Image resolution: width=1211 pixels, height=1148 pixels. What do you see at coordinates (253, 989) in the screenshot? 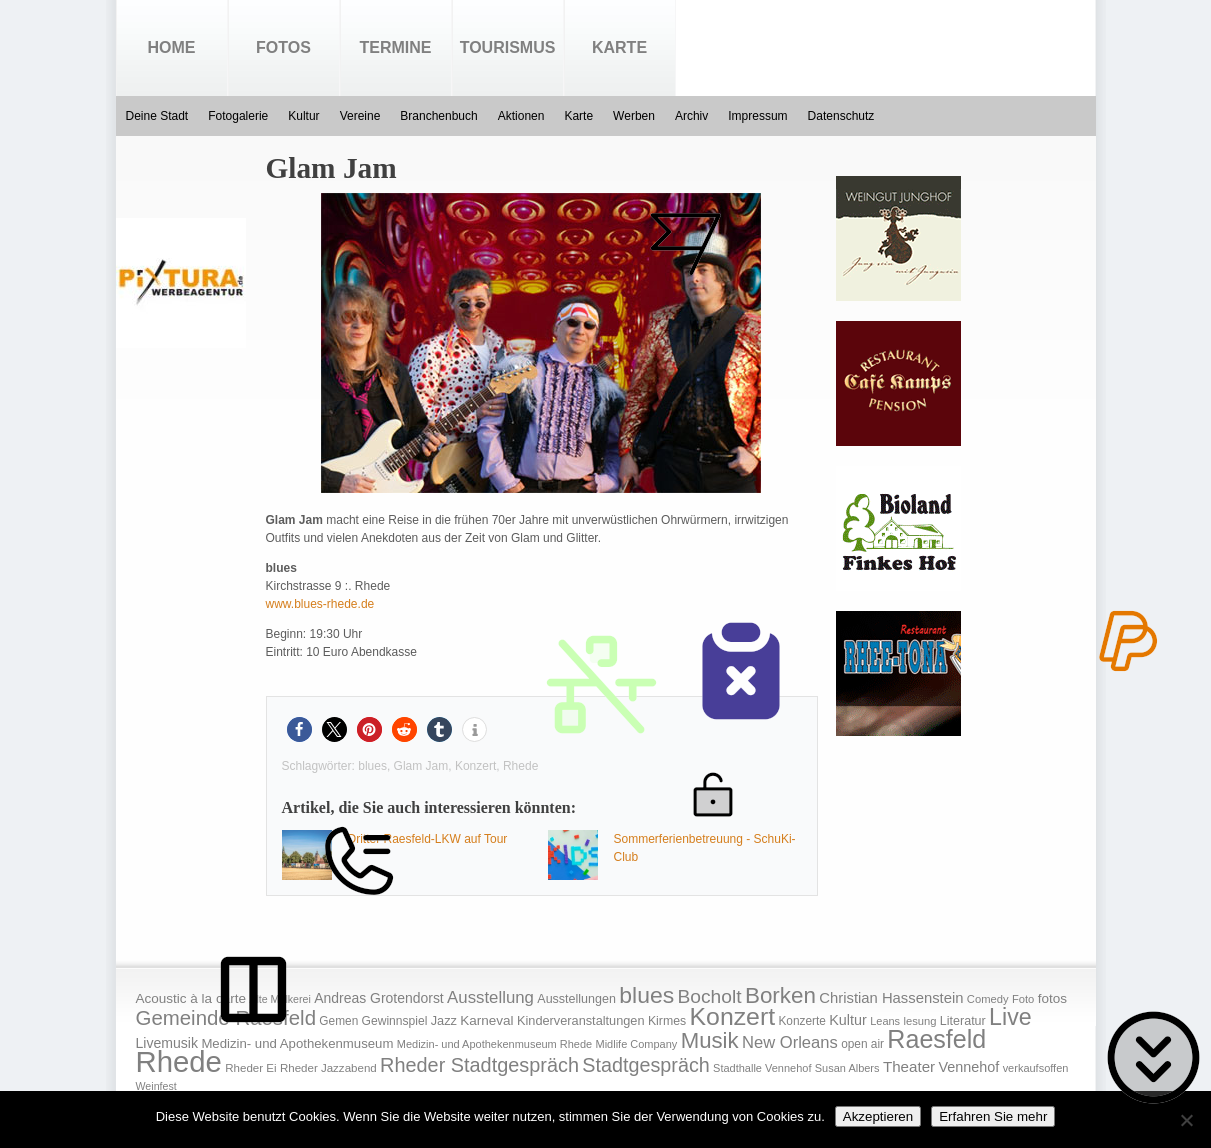
I see `split view horizontally` at bounding box center [253, 989].